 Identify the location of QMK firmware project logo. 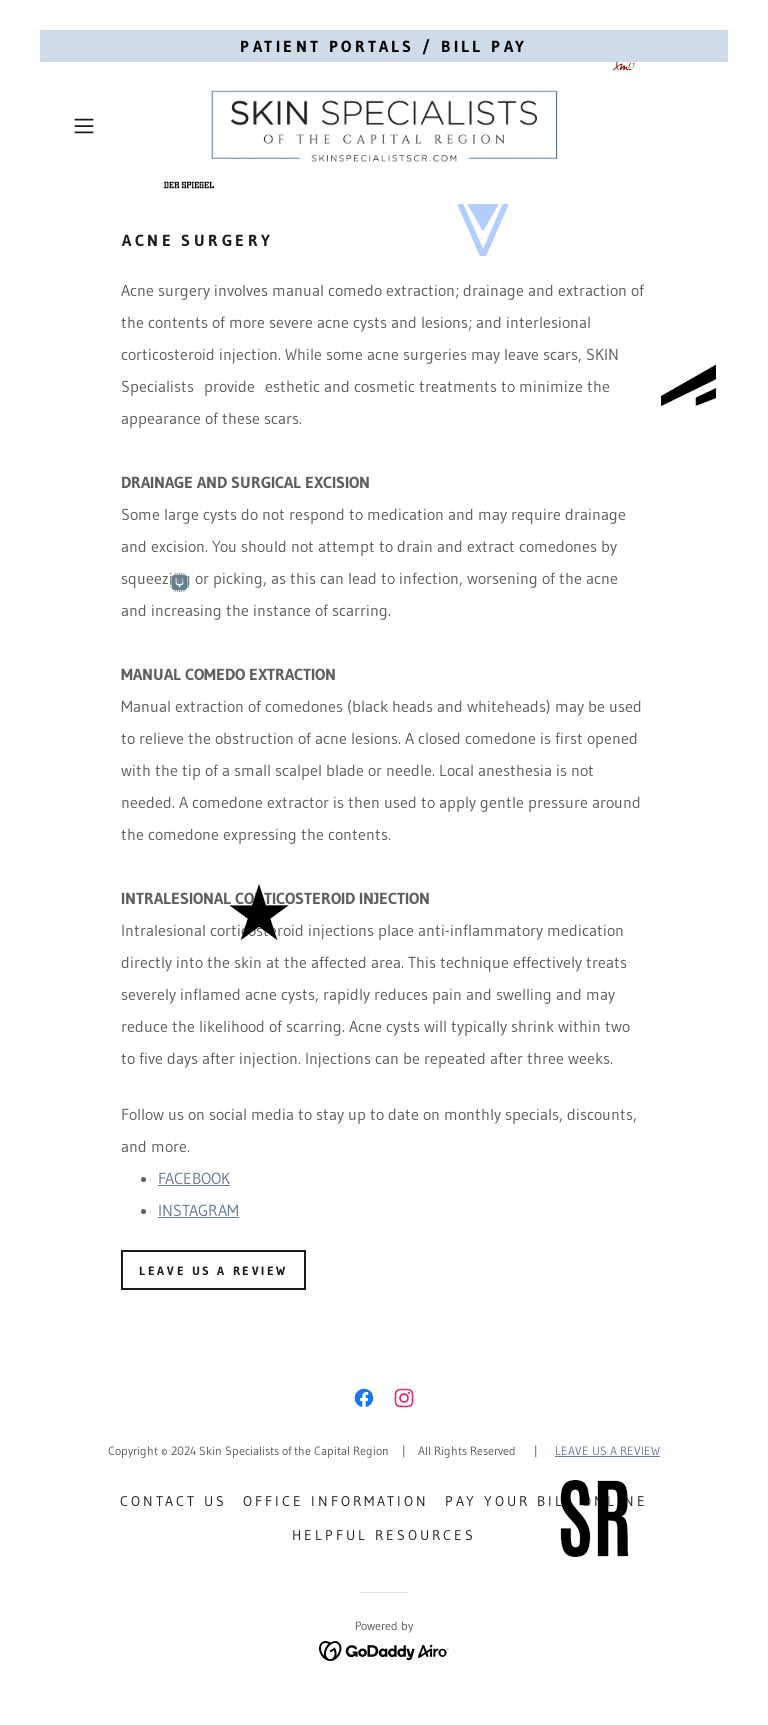
(179, 582).